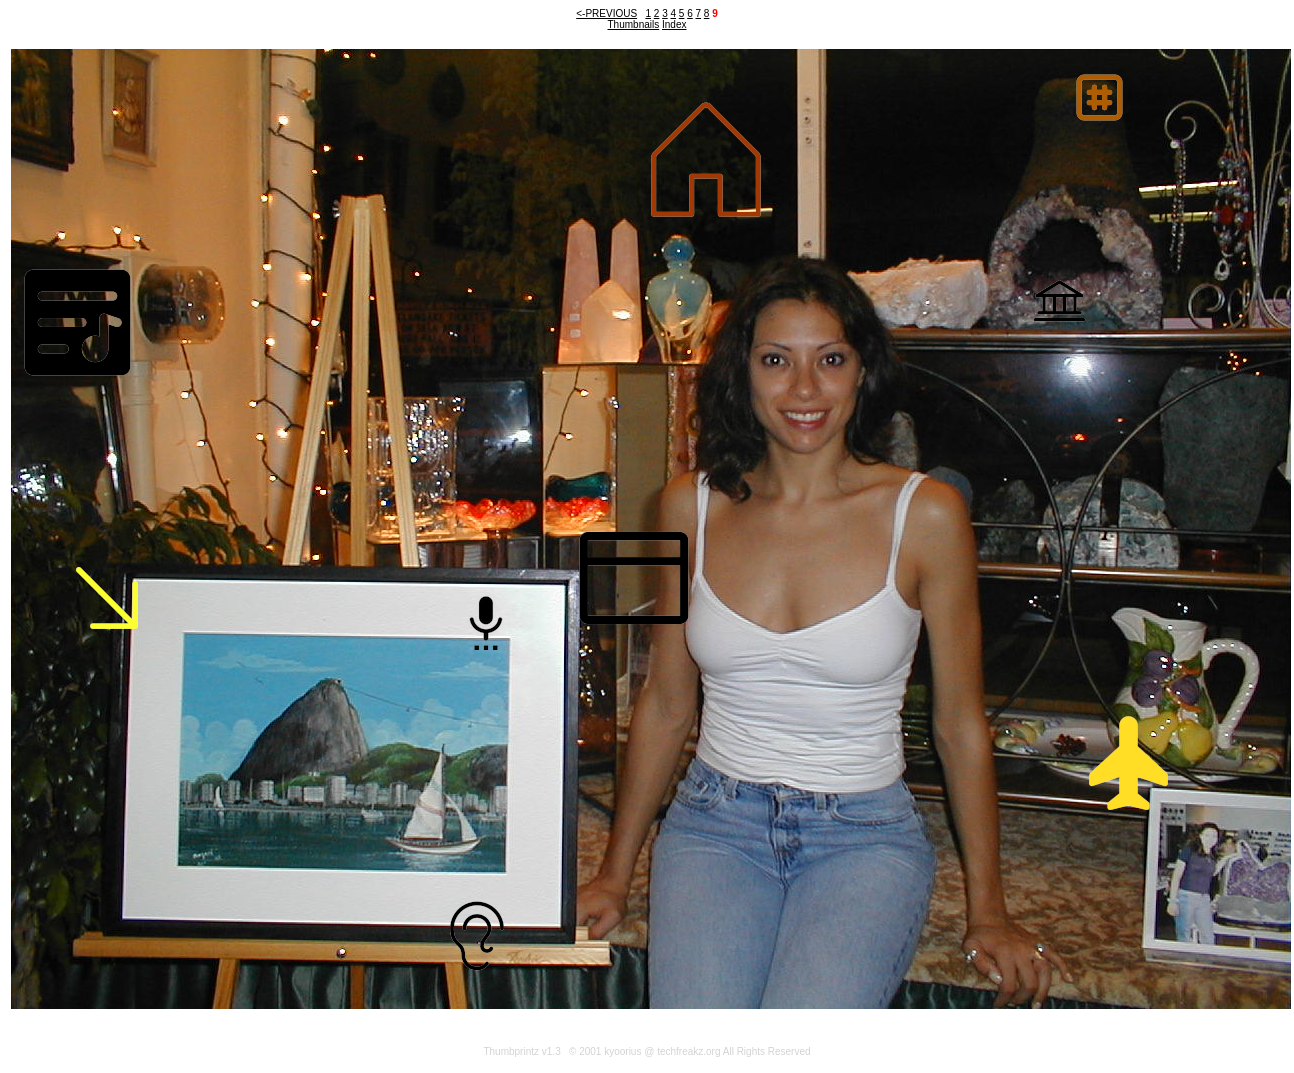  What do you see at coordinates (486, 622) in the screenshot?
I see `access voice input settings` at bounding box center [486, 622].